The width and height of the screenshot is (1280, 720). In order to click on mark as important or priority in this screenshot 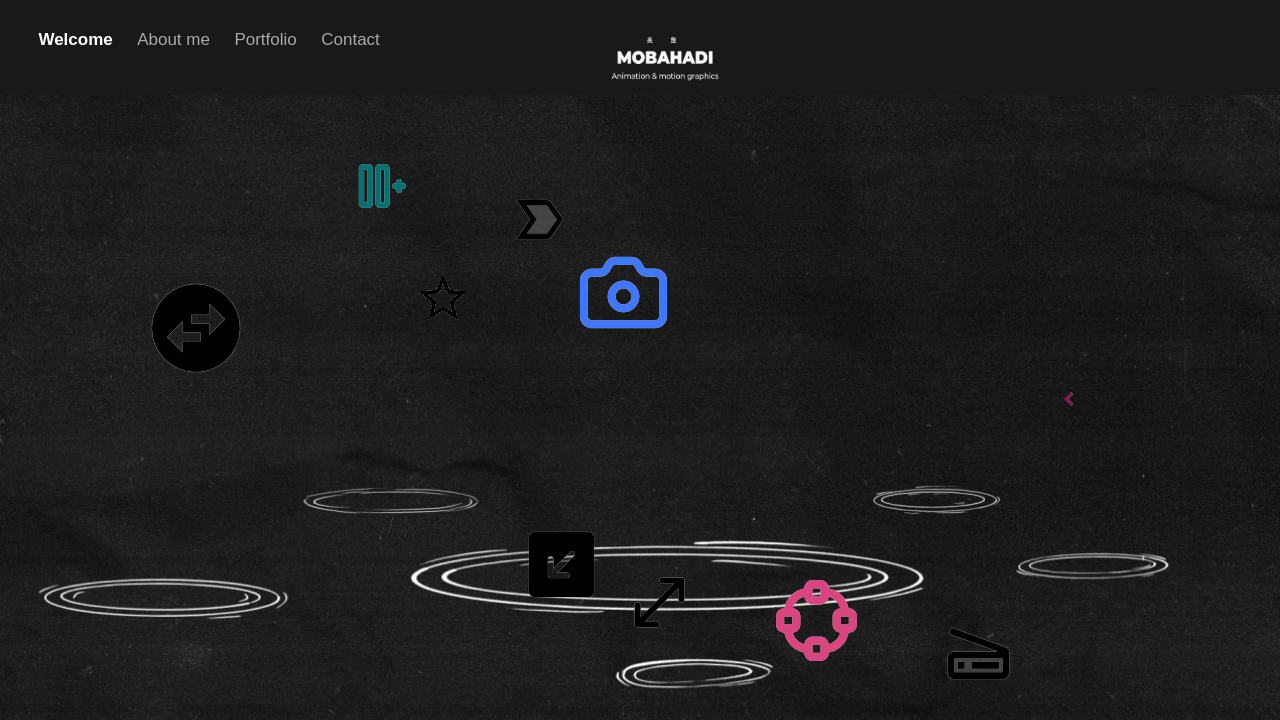, I will do `click(538, 219)`.